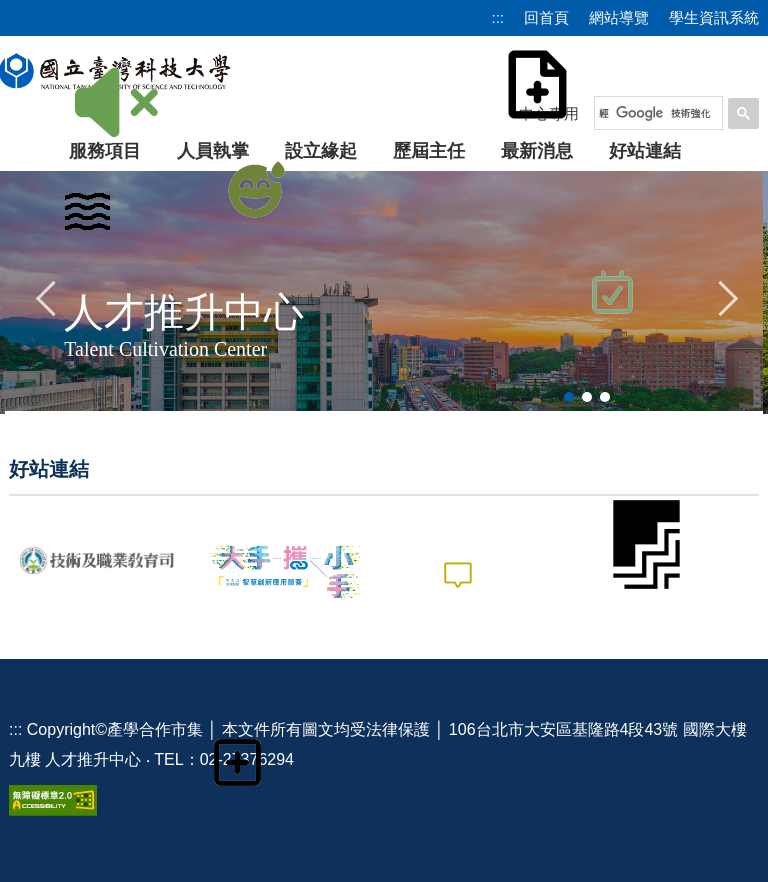 The width and height of the screenshot is (768, 882). What do you see at coordinates (458, 574) in the screenshot?
I see `open chat or messaging` at bounding box center [458, 574].